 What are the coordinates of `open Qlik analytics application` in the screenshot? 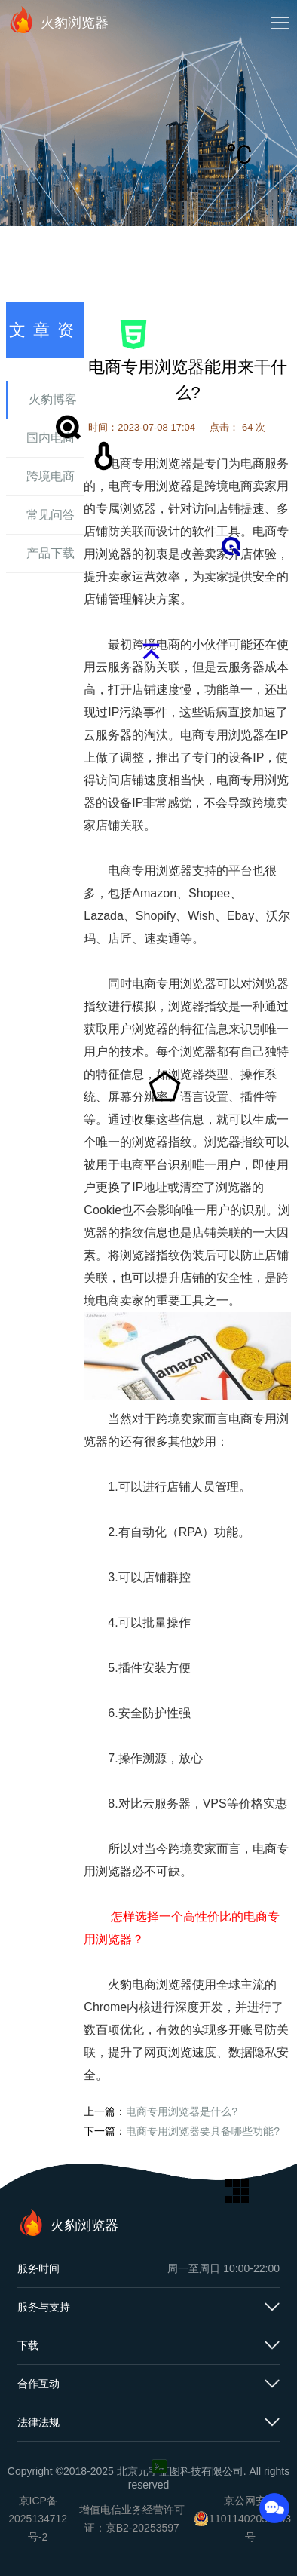 It's located at (68, 427).